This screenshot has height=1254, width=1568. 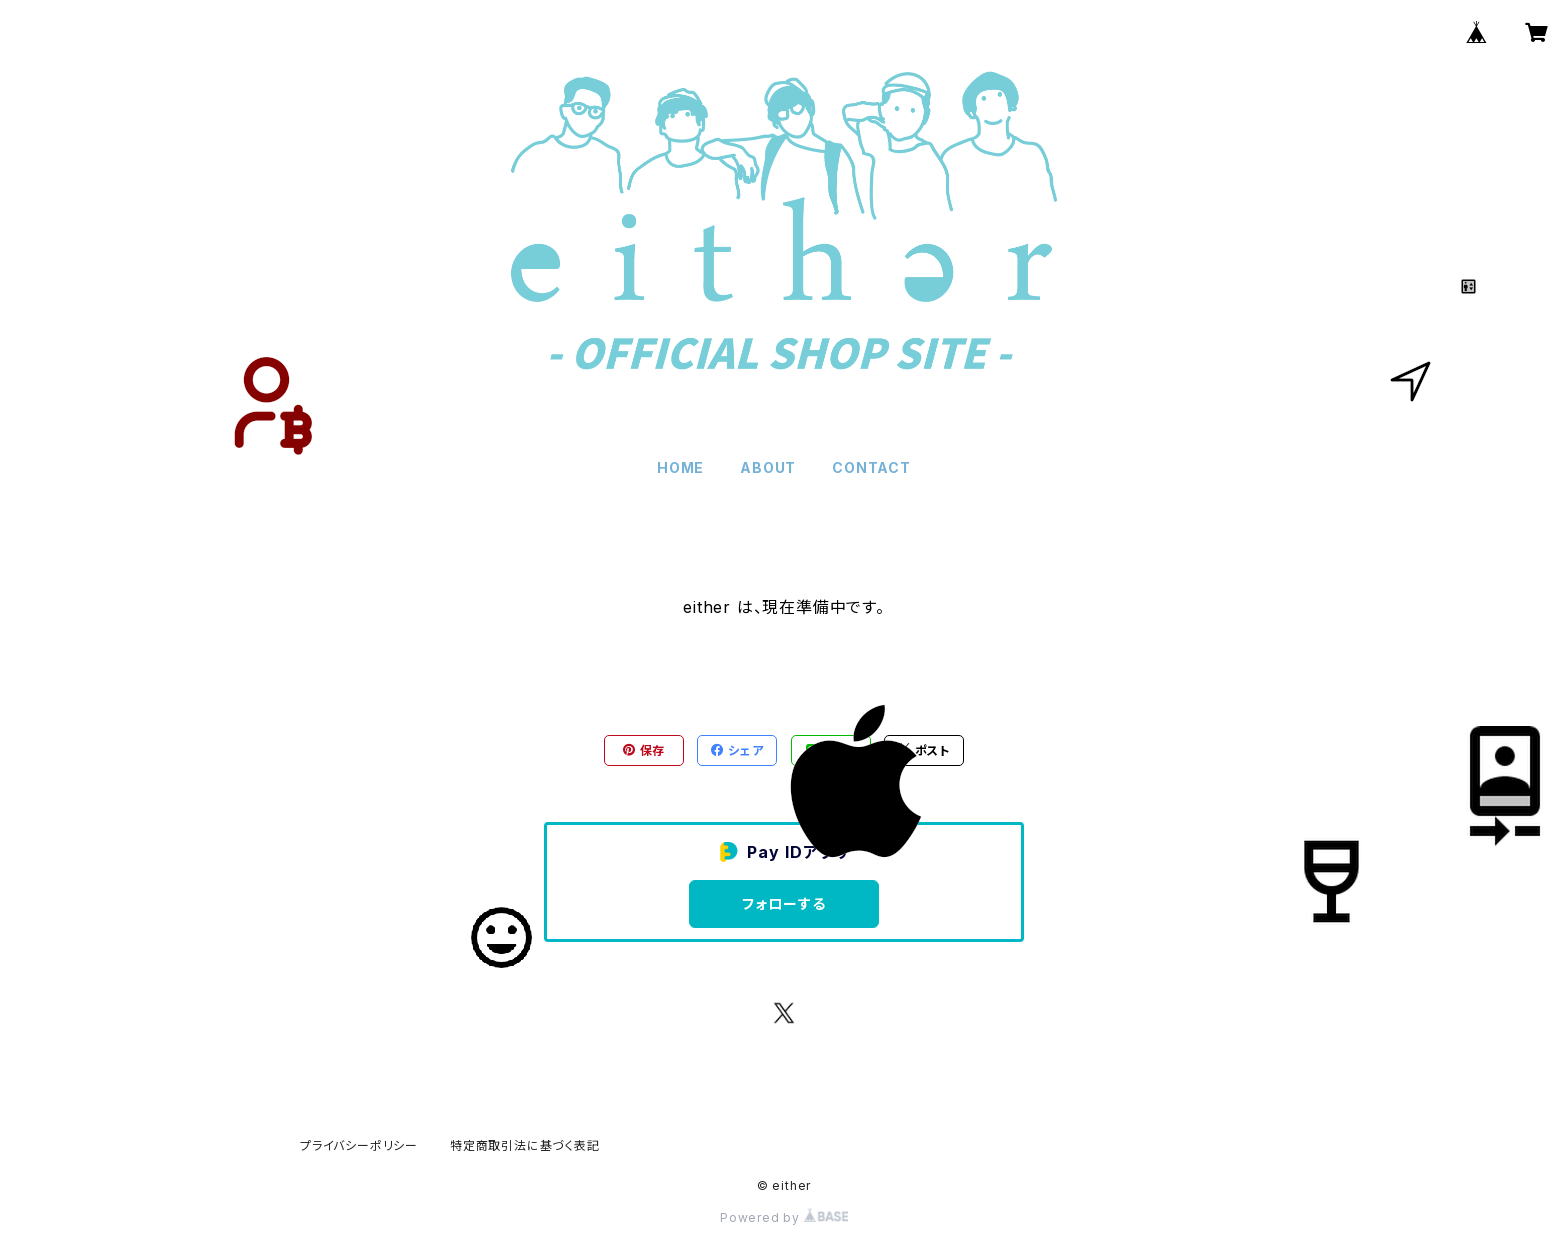 I want to click on sign in with Apple, so click(x=856, y=781).